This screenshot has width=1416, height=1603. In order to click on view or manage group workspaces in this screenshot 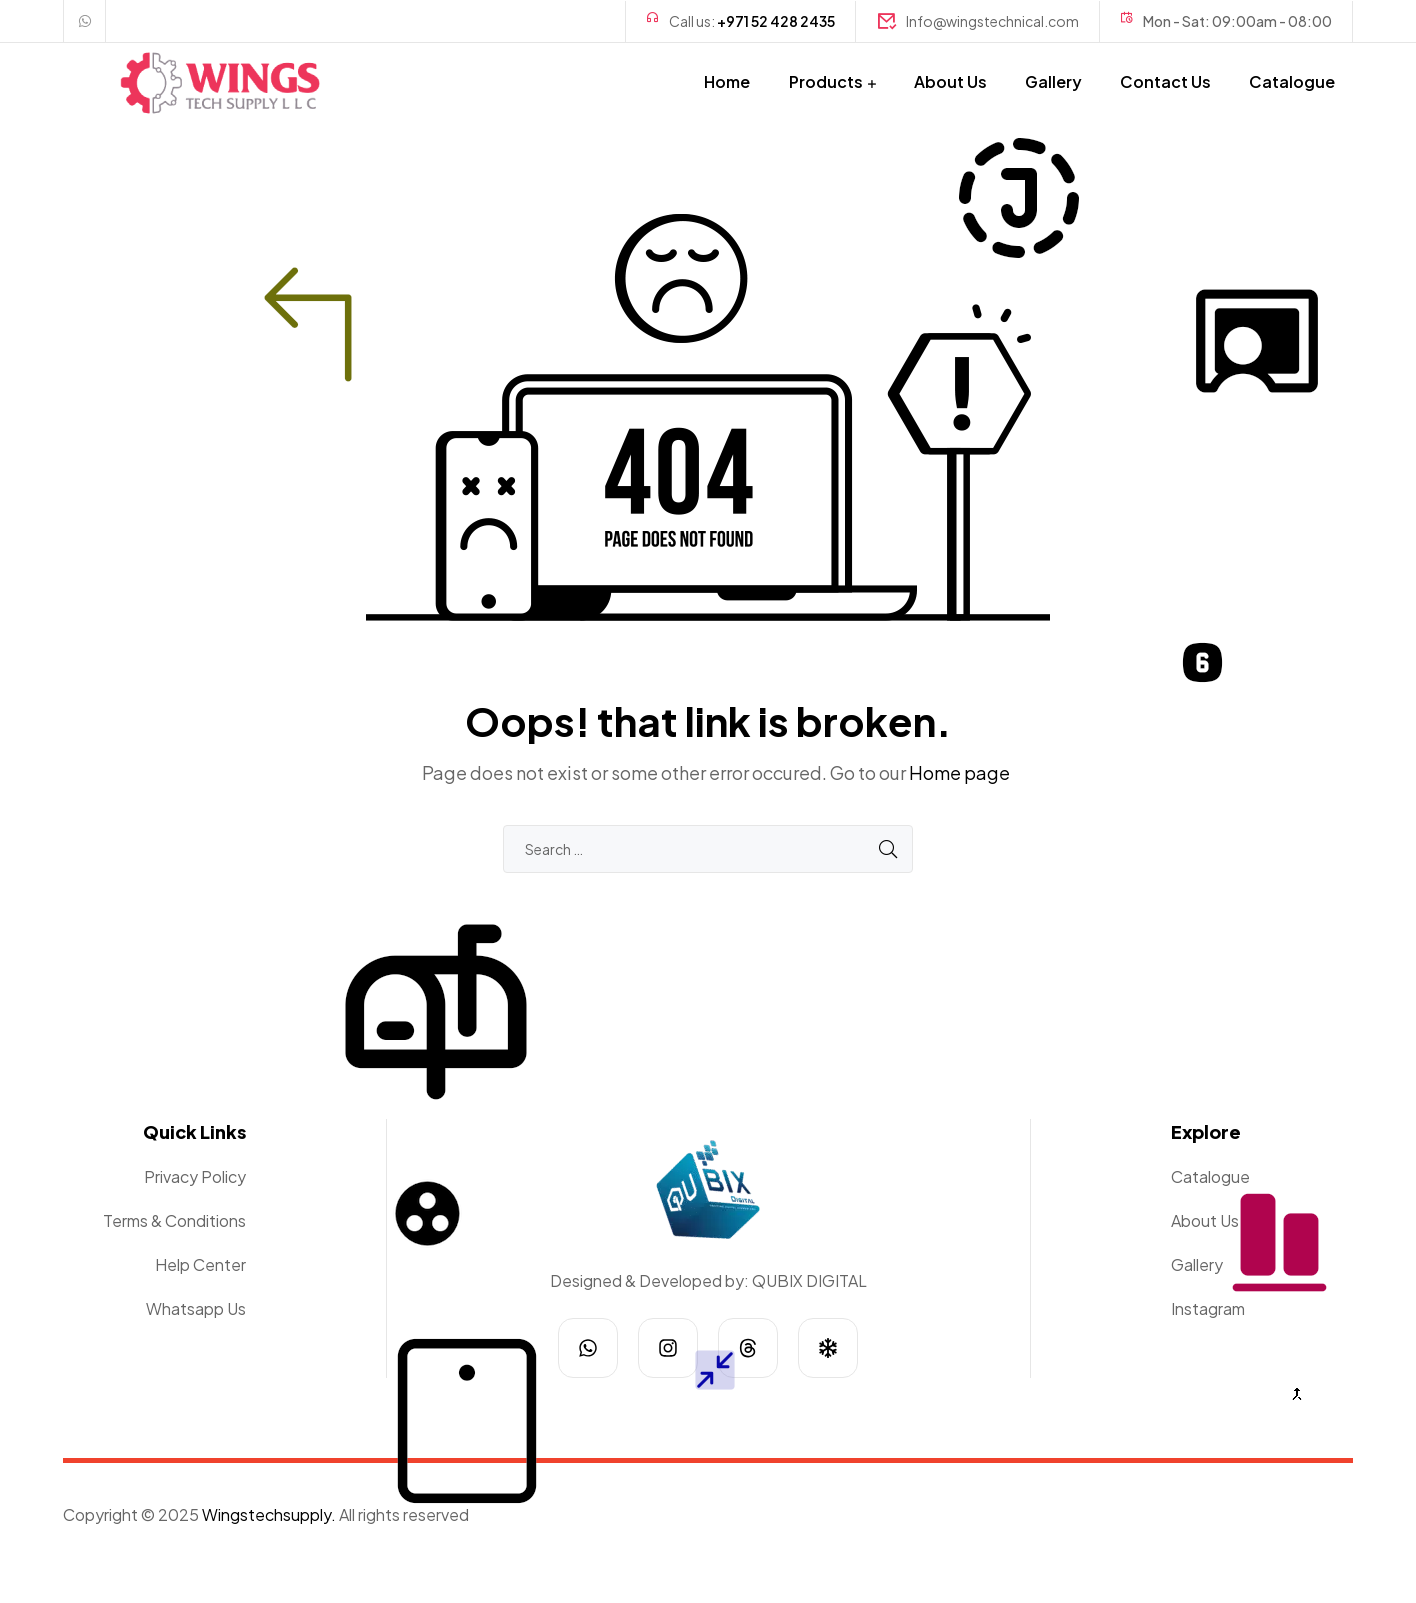, I will do `click(427, 1213)`.